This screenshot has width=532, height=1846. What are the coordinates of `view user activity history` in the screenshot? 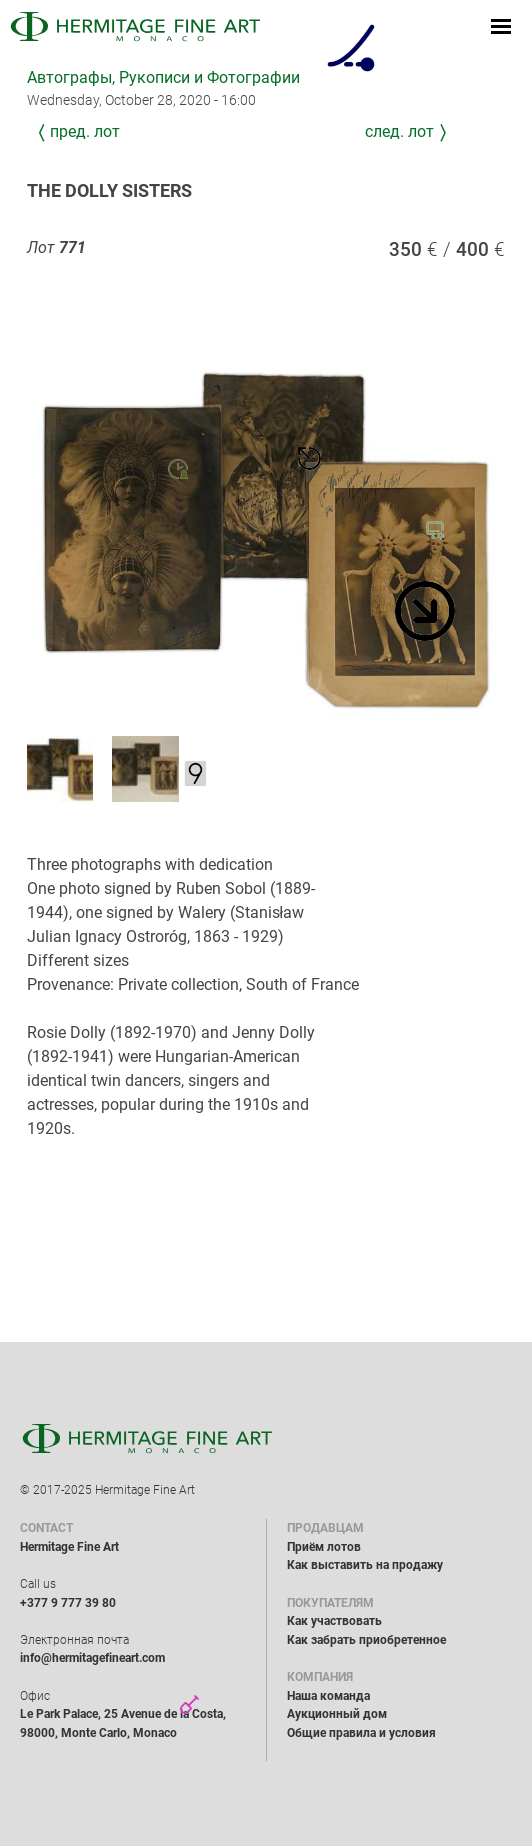 It's located at (178, 469).